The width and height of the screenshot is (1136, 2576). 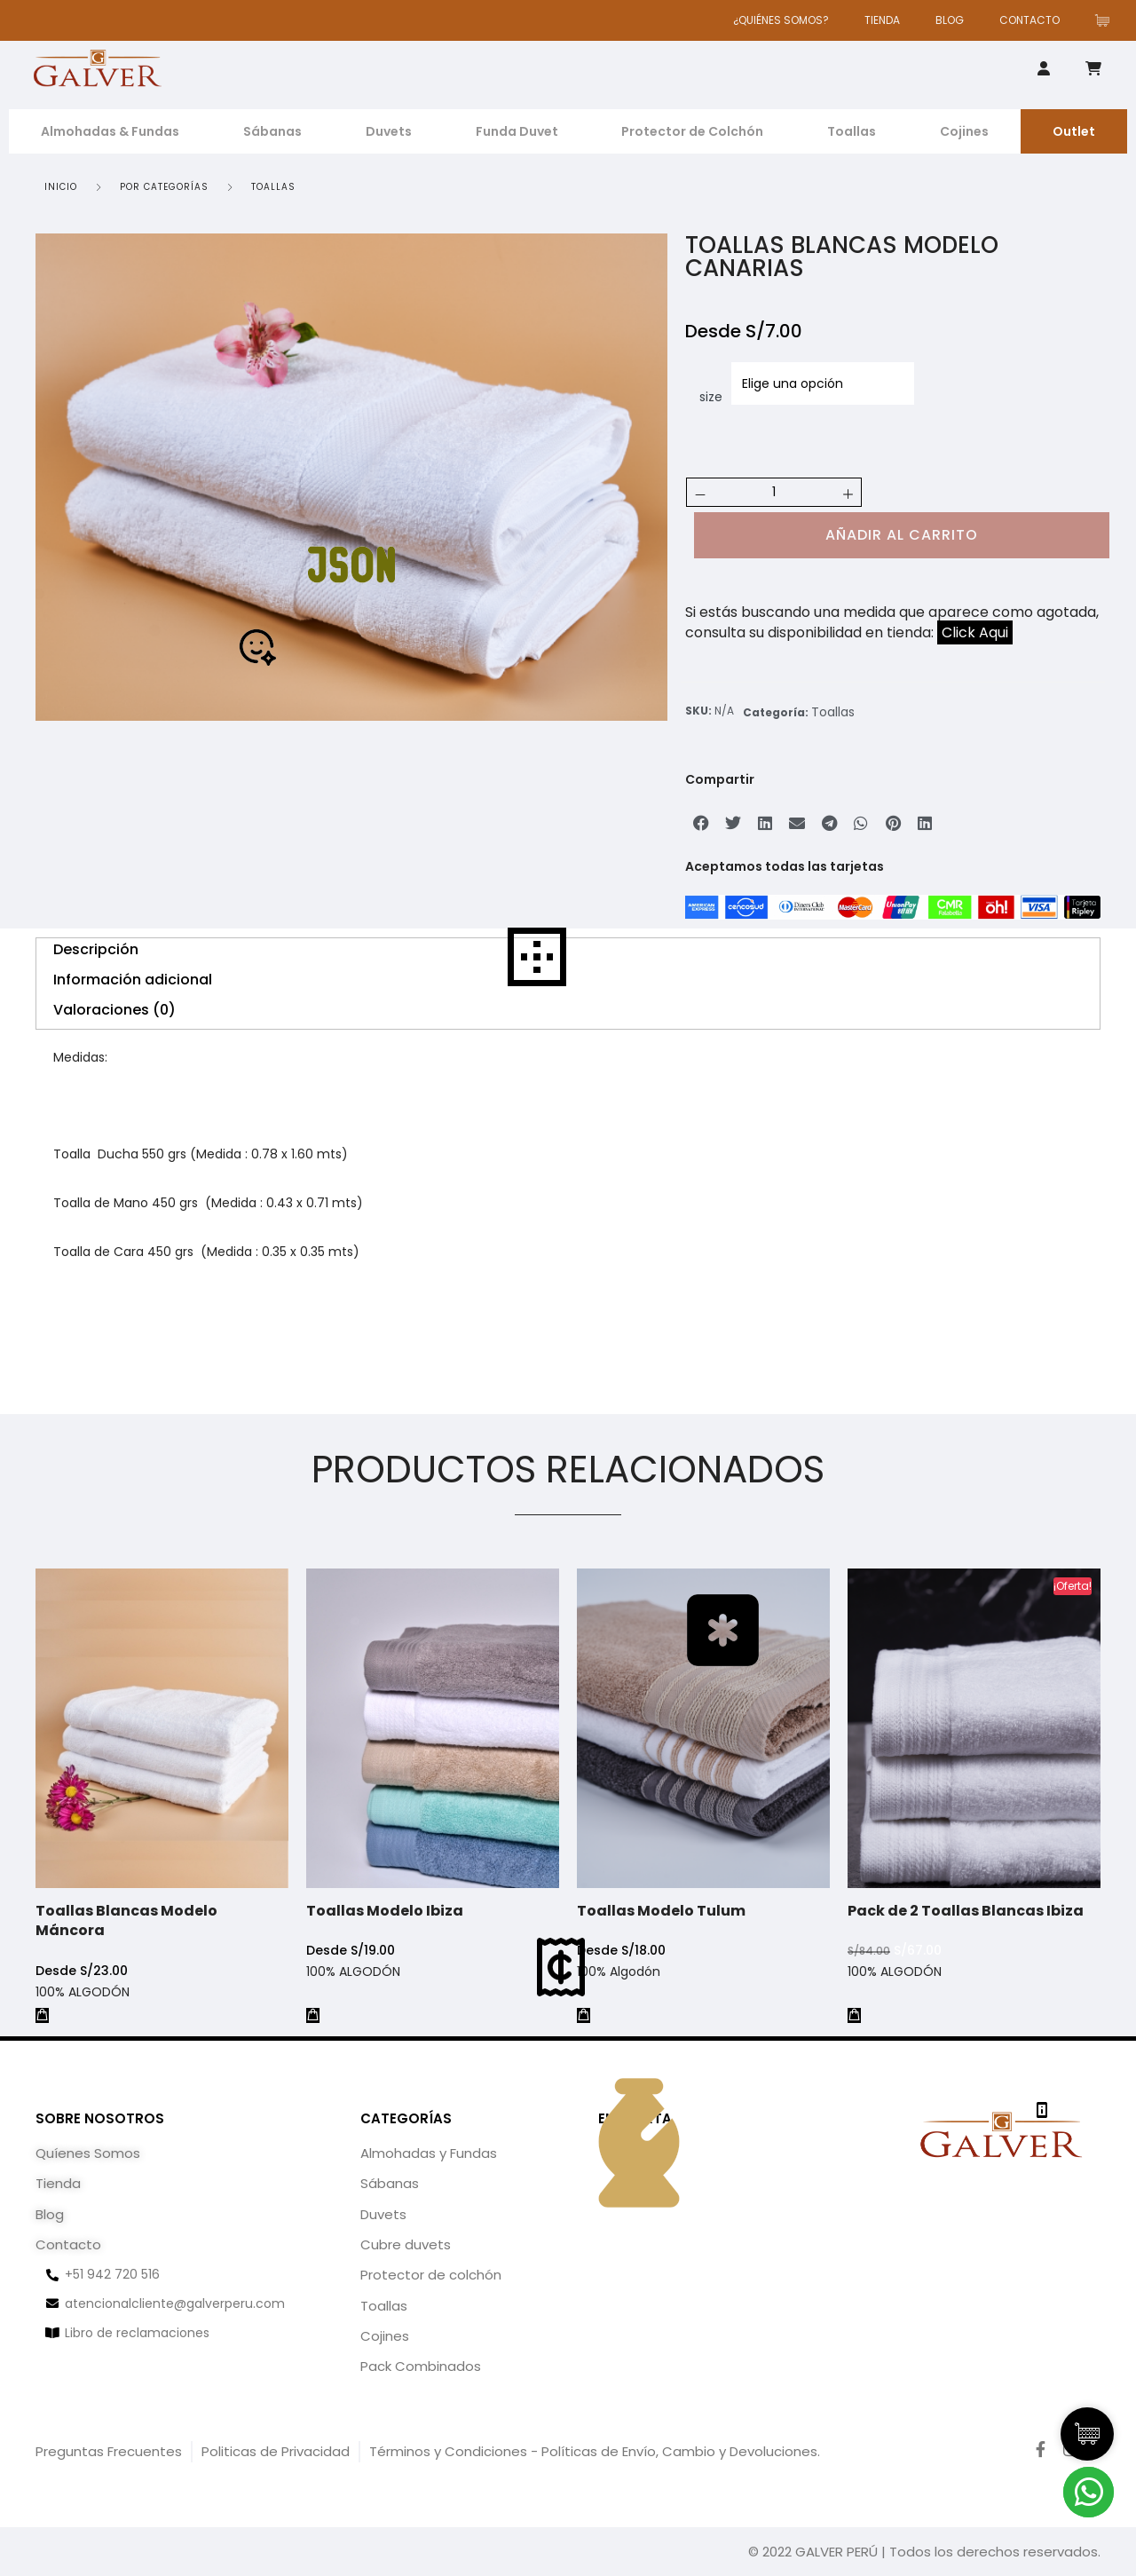 I want to click on represents the bishop piece in a chess game, so click(x=639, y=2143).